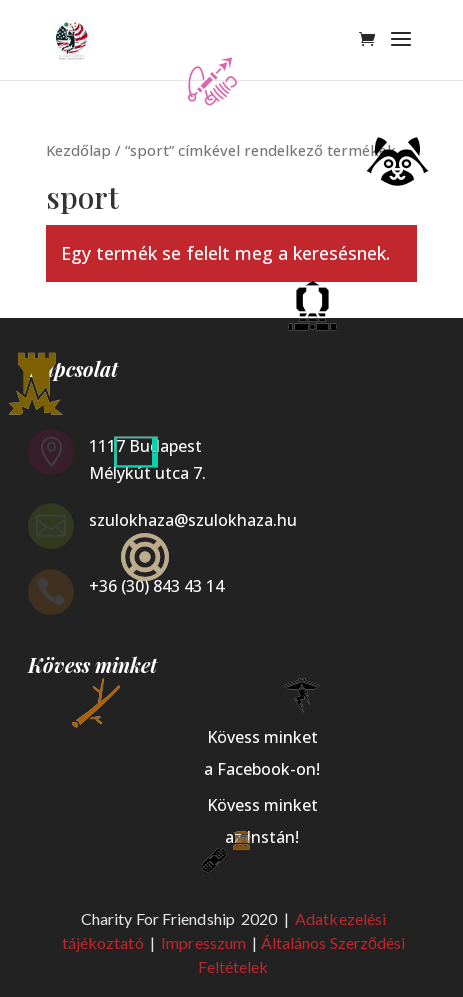  What do you see at coordinates (302, 695) in the screenshot?
I see `access spell book or magic abilities` at bounding box center [302, 695].